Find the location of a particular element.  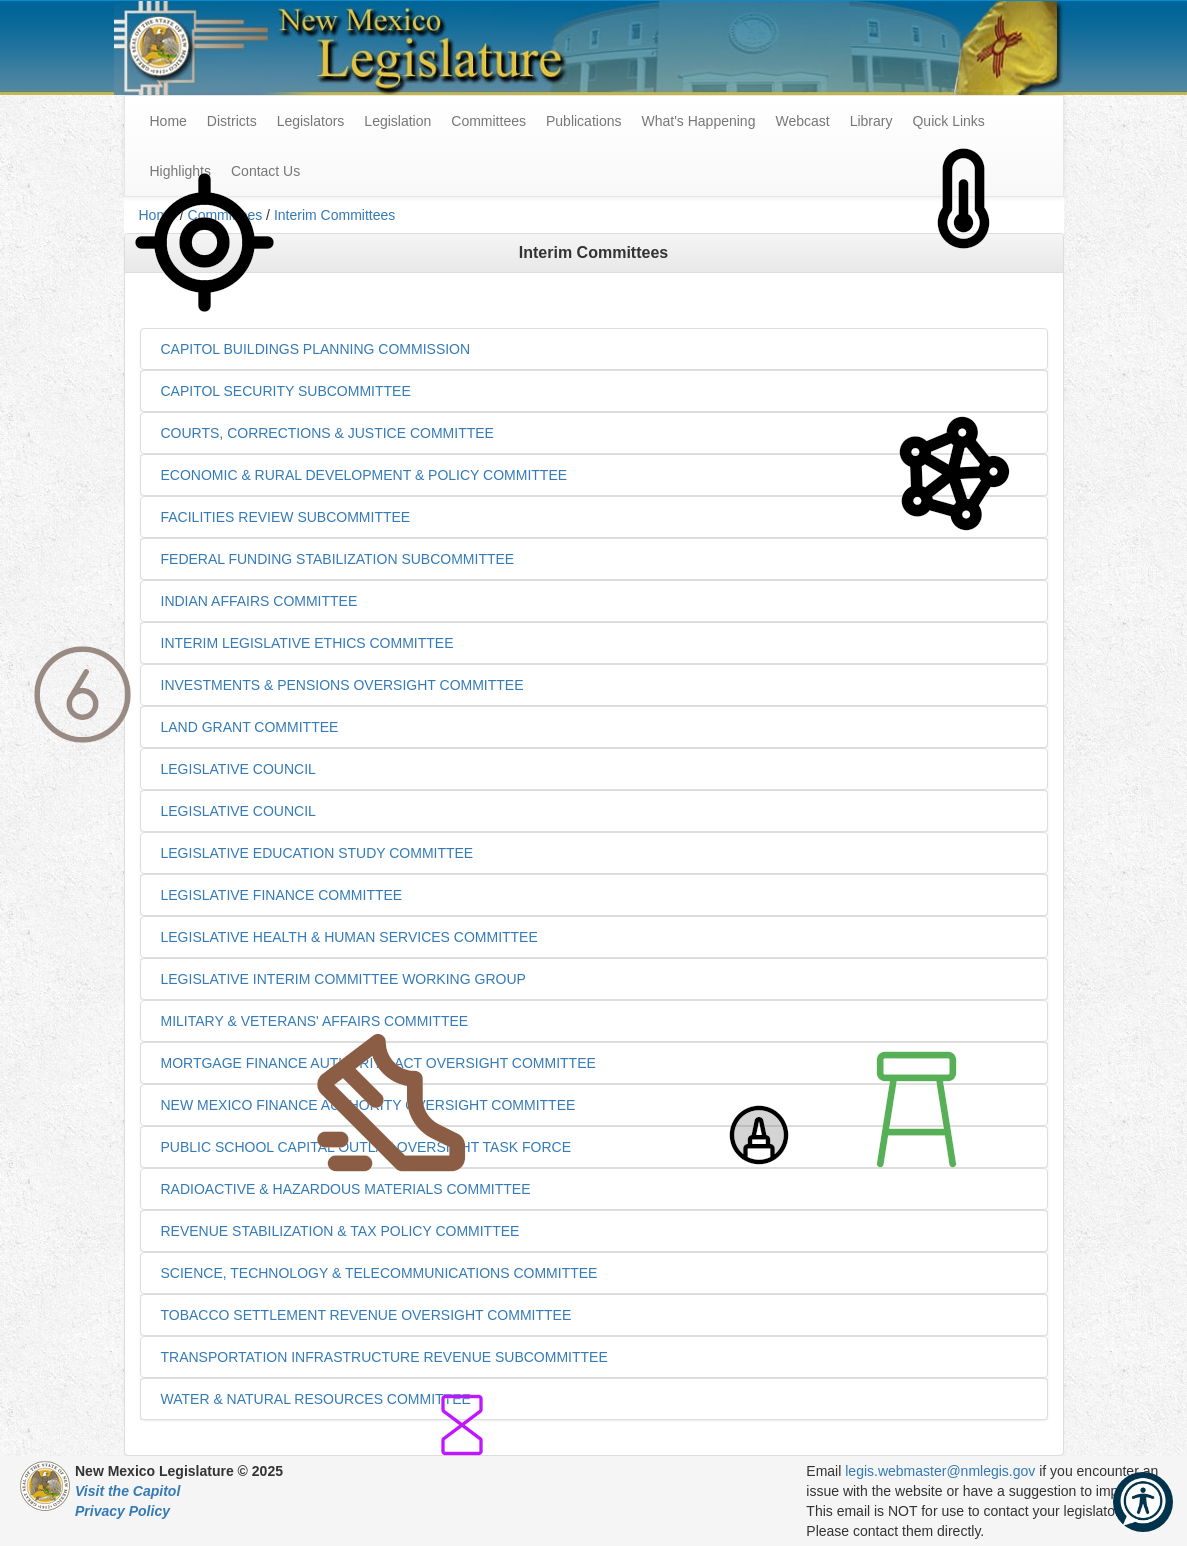

view current temperature reading is located at coordinates (963, 198).